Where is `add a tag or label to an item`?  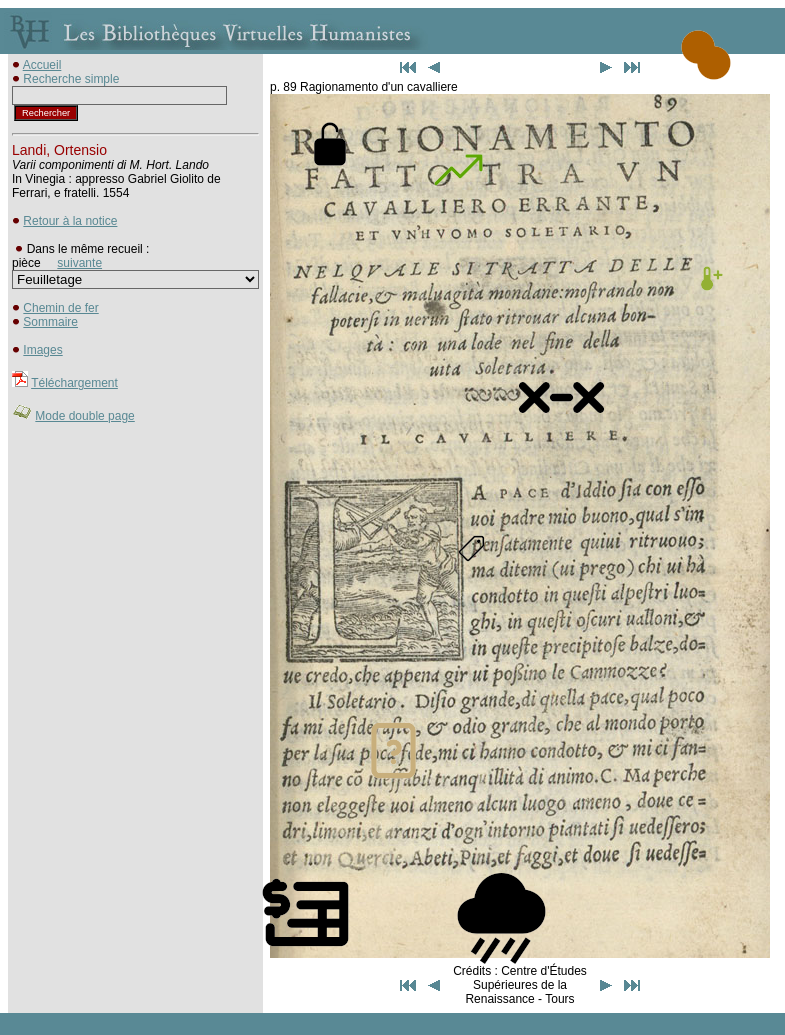
add a tag or label to an item is located at coordinates (471, 548).